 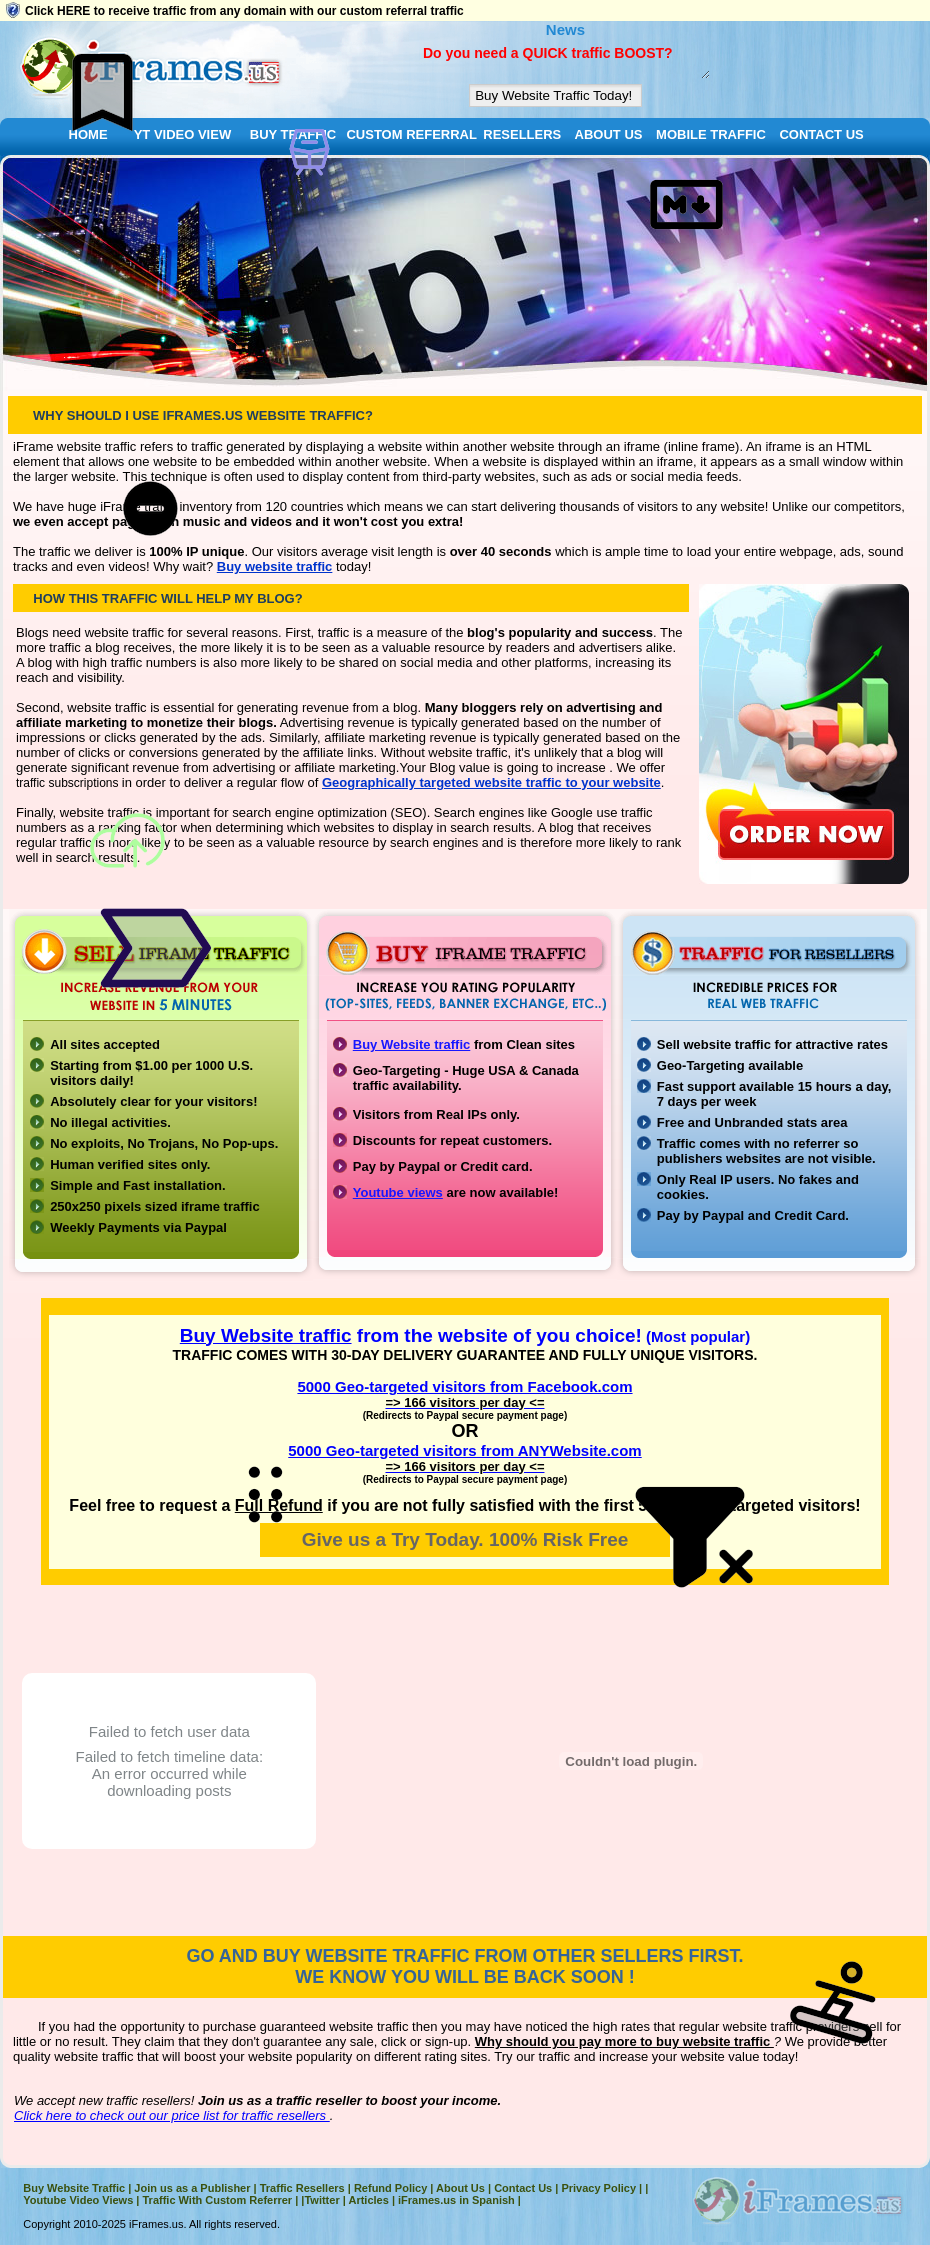 I want to click on upload file to cloud storage, so click(x=127, y=840).